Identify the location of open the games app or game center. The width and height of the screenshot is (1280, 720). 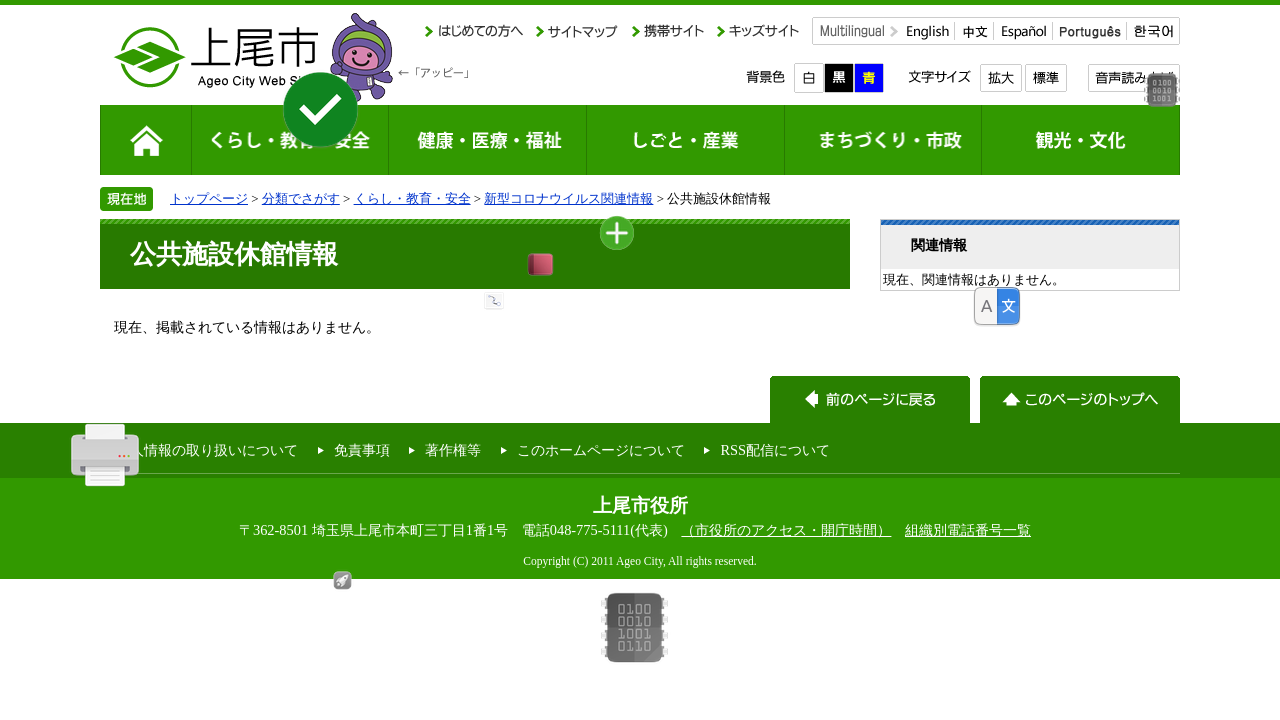
(342, 580).